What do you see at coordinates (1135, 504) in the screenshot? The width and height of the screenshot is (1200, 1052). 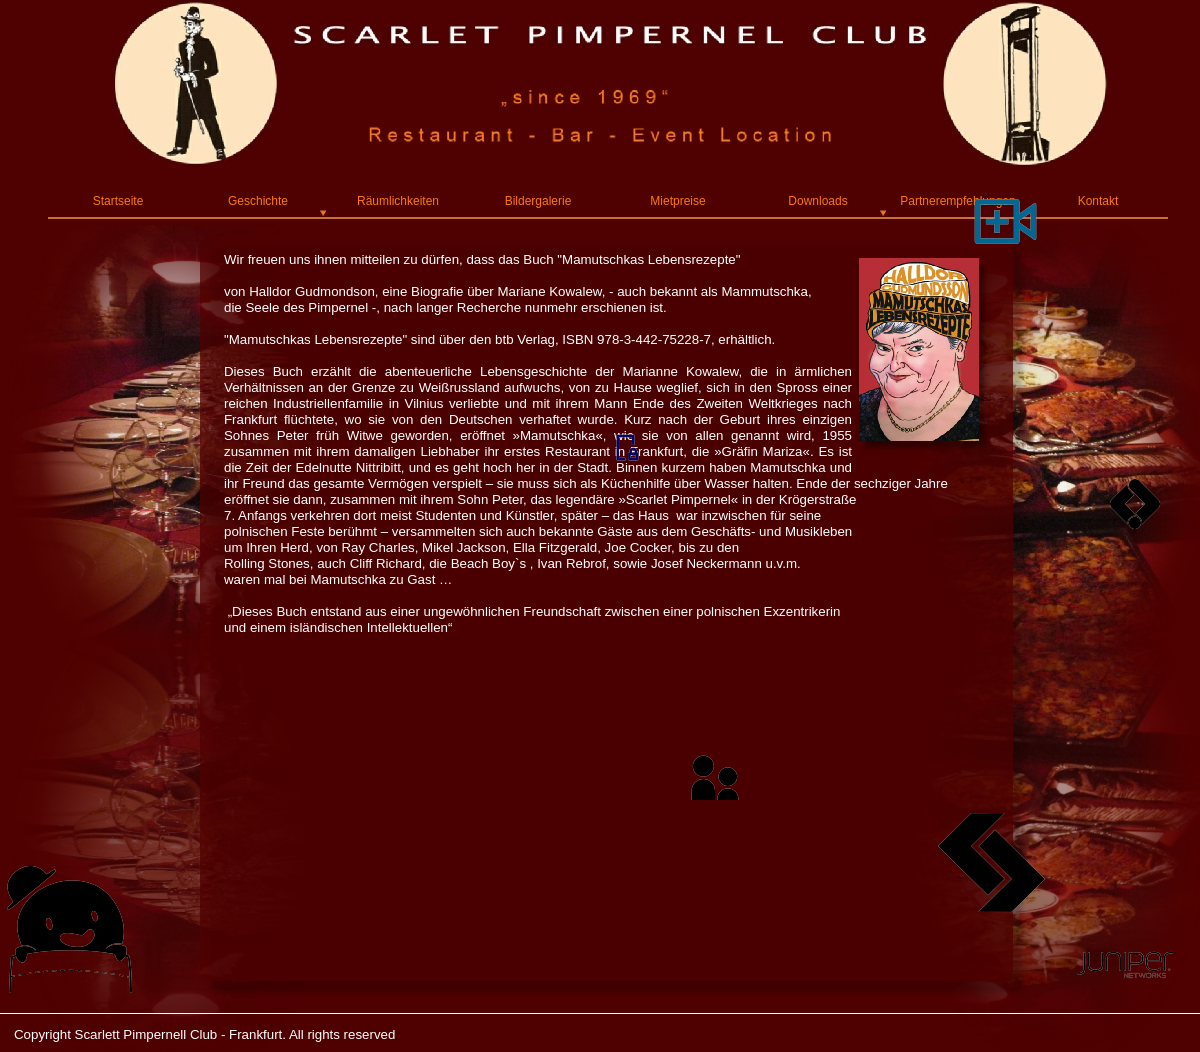 I see `google tag manager logo` at bounding box center [1135, 504].